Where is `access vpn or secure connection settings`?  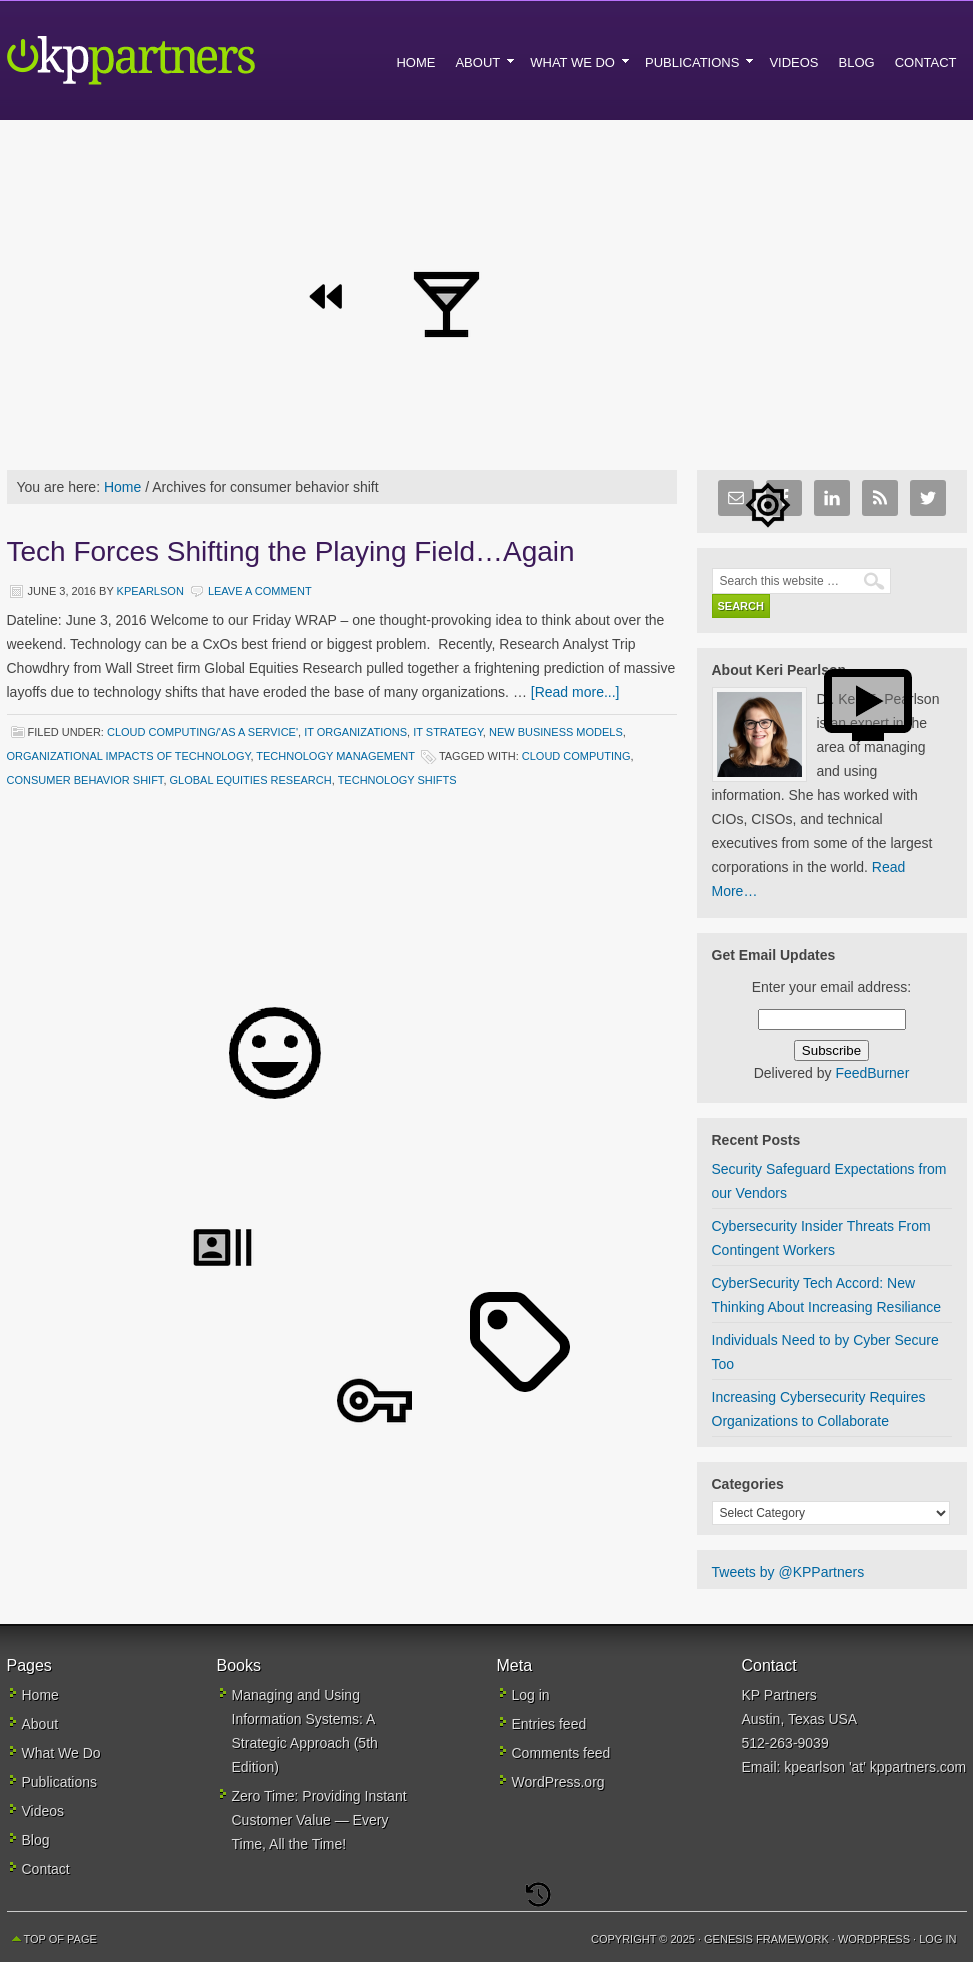
access vpn or secure connection settings is located at coordinates (374, 1400).